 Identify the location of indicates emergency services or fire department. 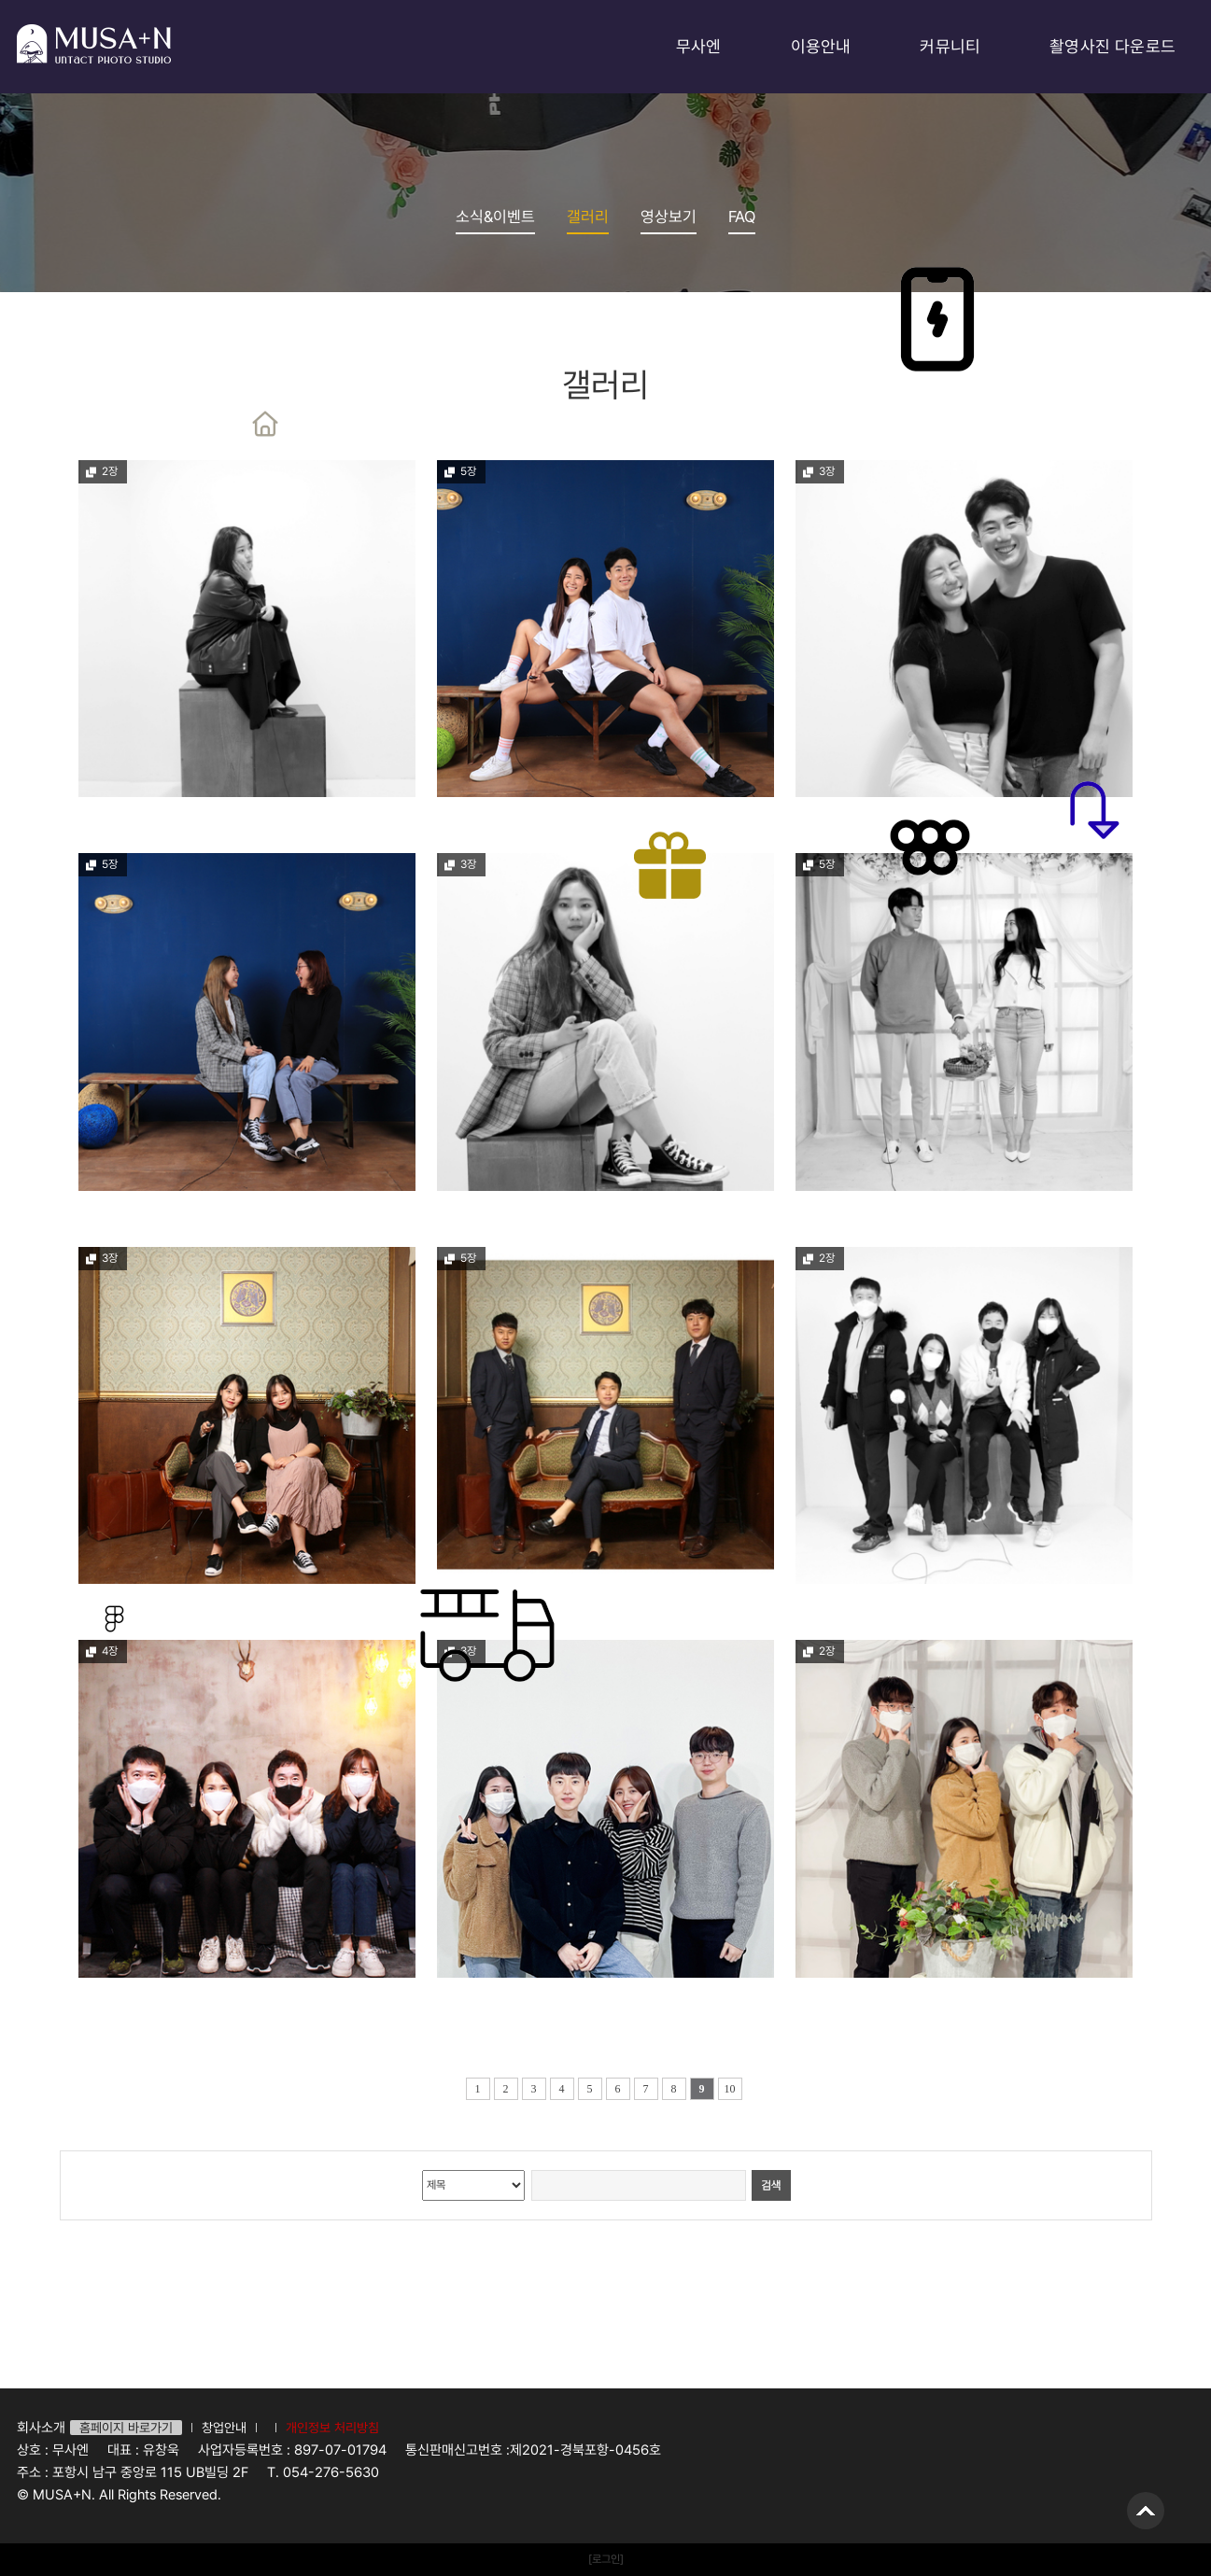
(483, 1629).